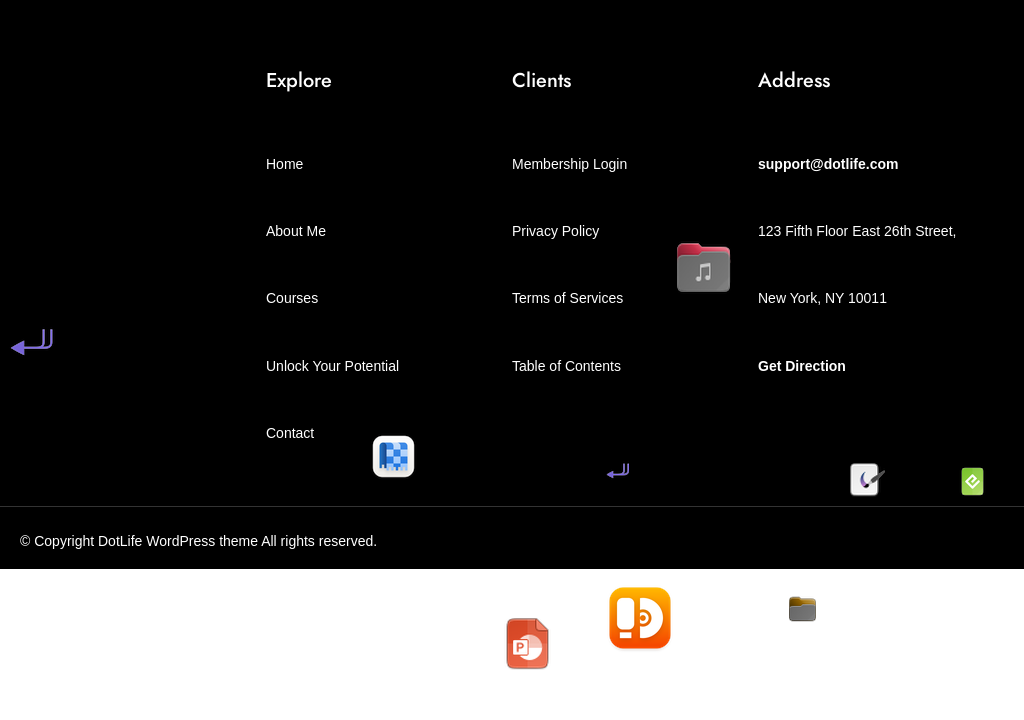 The image size is (1024, 720). Describe the element at coordinates (972, 481) in the screenshot. I see `an epub ebook file` at that location.